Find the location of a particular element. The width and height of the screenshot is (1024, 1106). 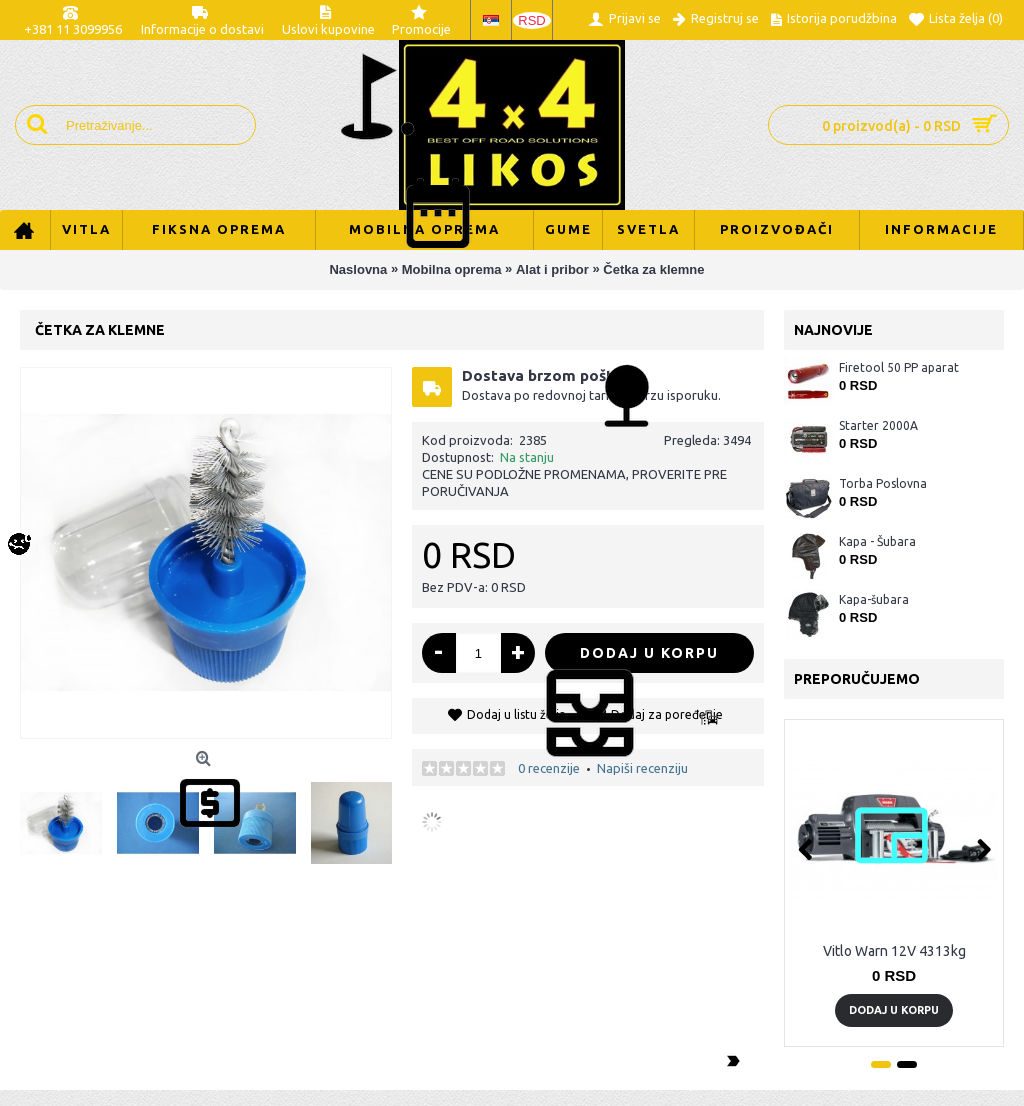

find nearby ATMs or cash machines is located at coordinates (210, 803).